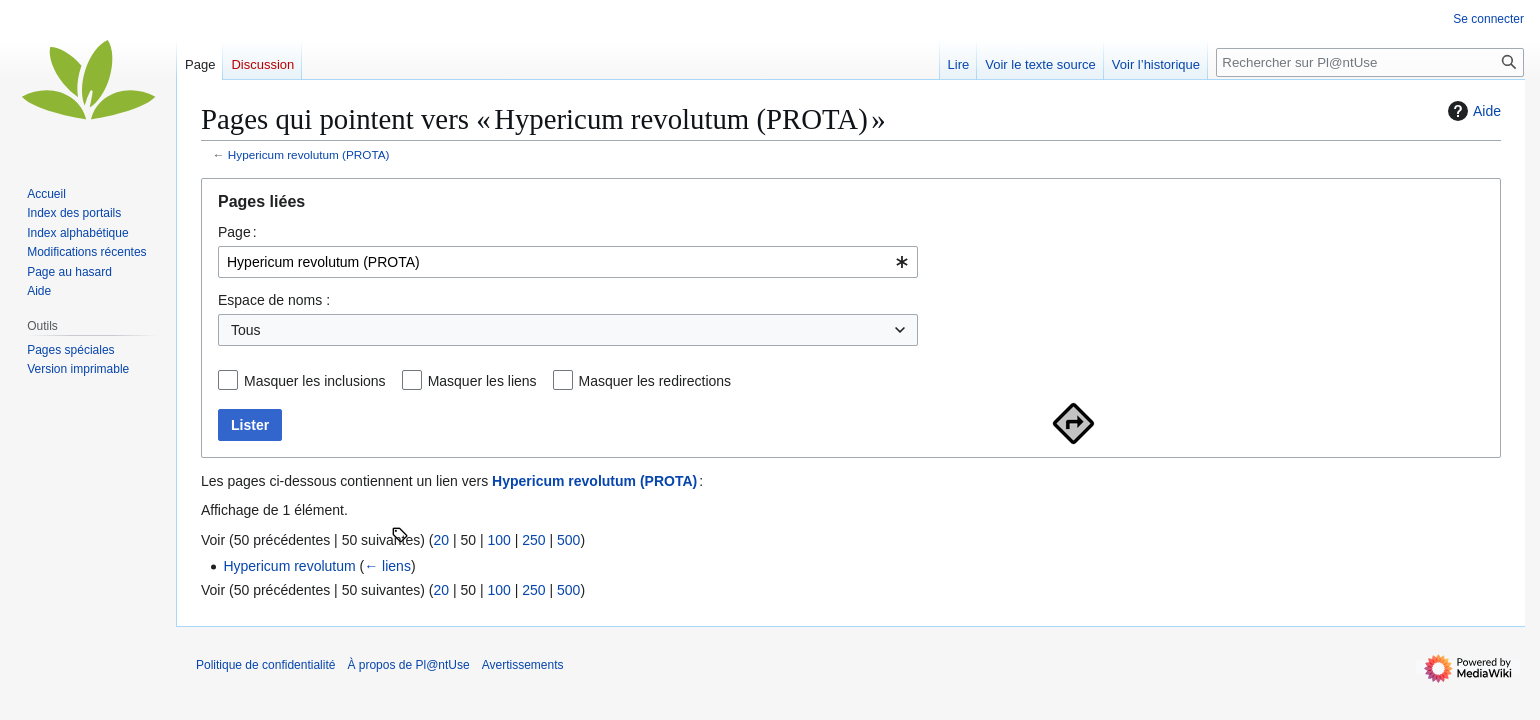  What do you see at coordinates (400, 535) in the screenshot?
I see `add or view tags for an item` at bounding box center [400, 535].